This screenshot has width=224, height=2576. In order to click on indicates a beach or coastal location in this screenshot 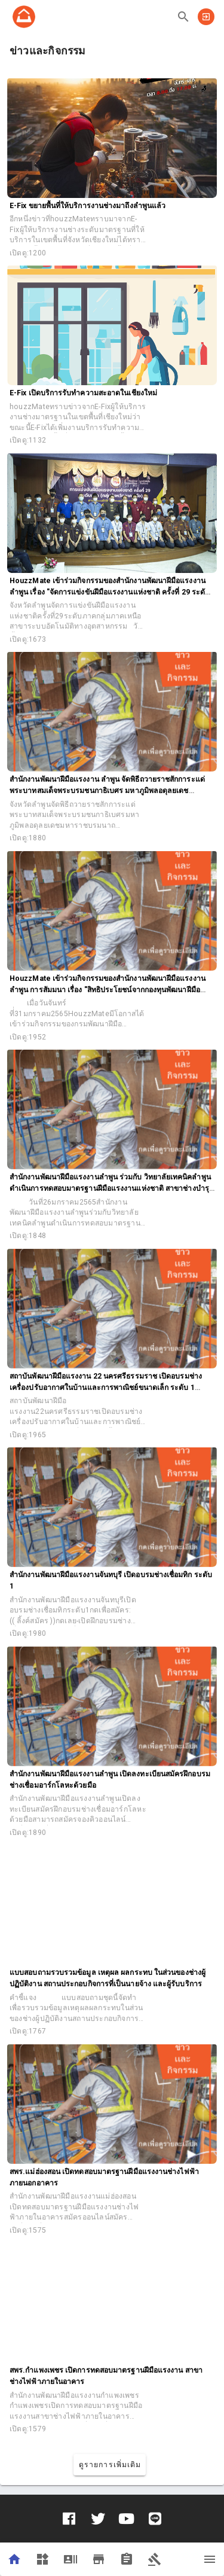, I will do `click(202, 89)`.